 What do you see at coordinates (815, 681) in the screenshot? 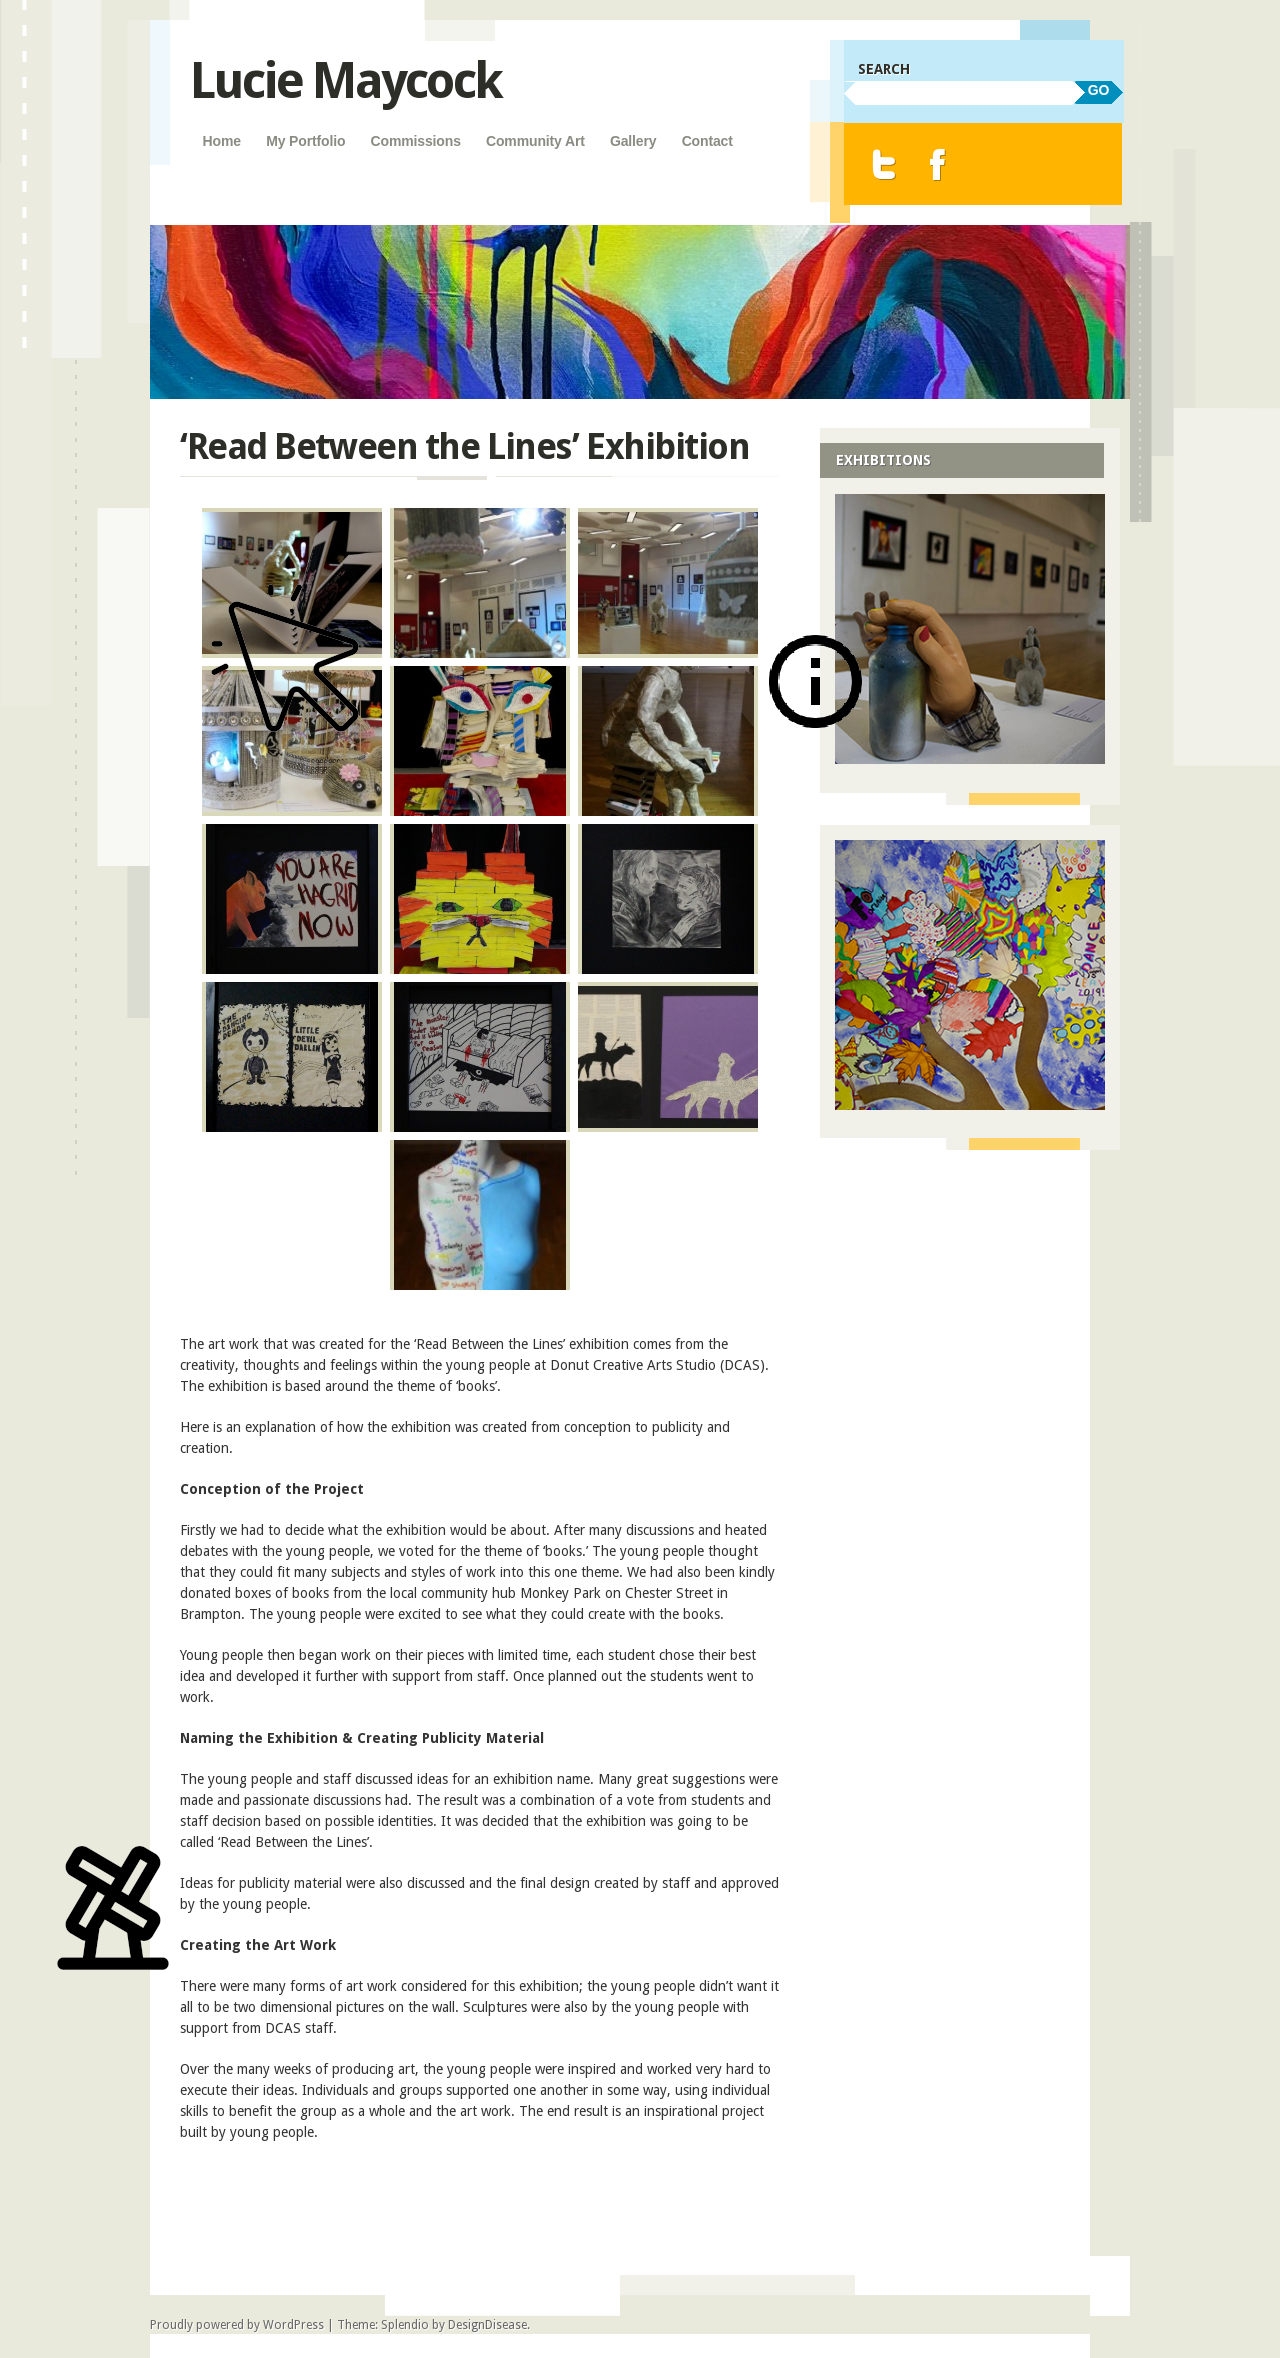
I see `view more information about this item` at bounding box center [815, 681].